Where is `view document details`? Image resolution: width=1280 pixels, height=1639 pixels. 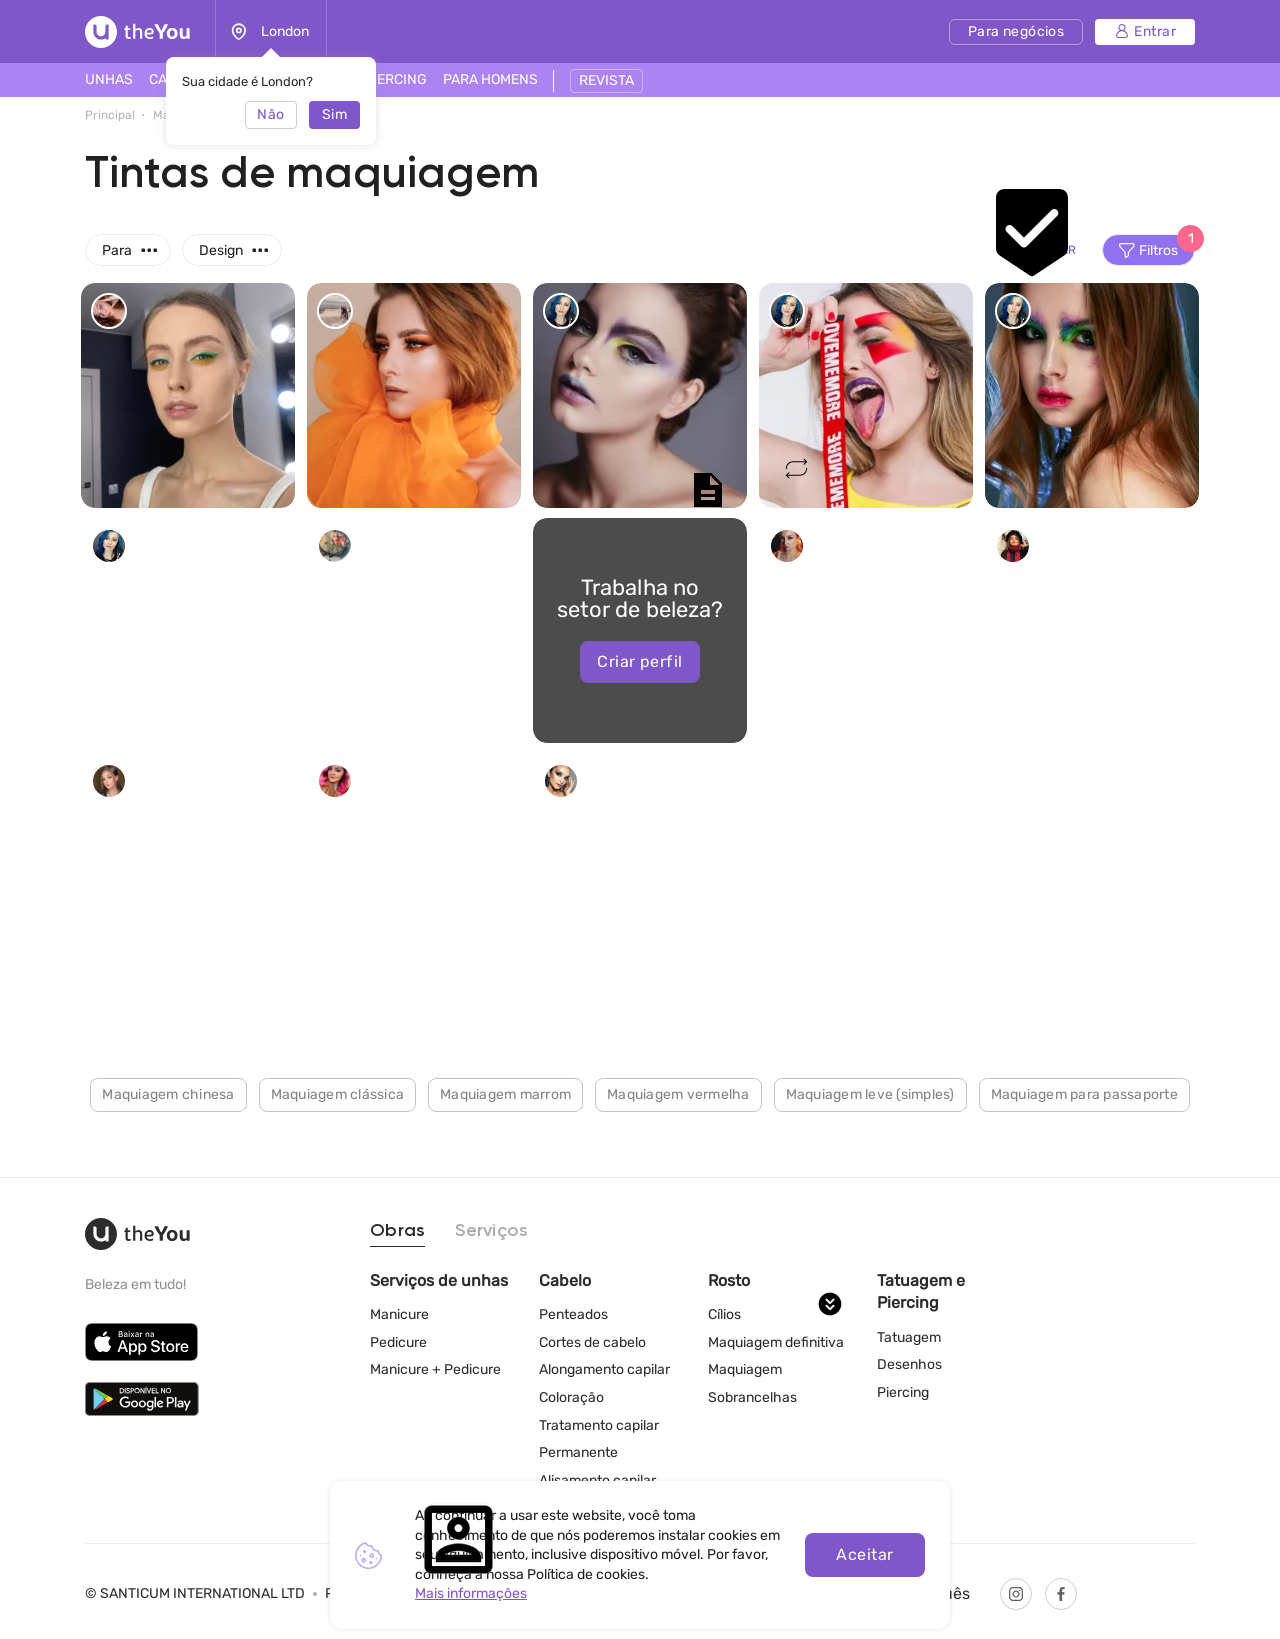 view document details is located at coordinates (708, 490).